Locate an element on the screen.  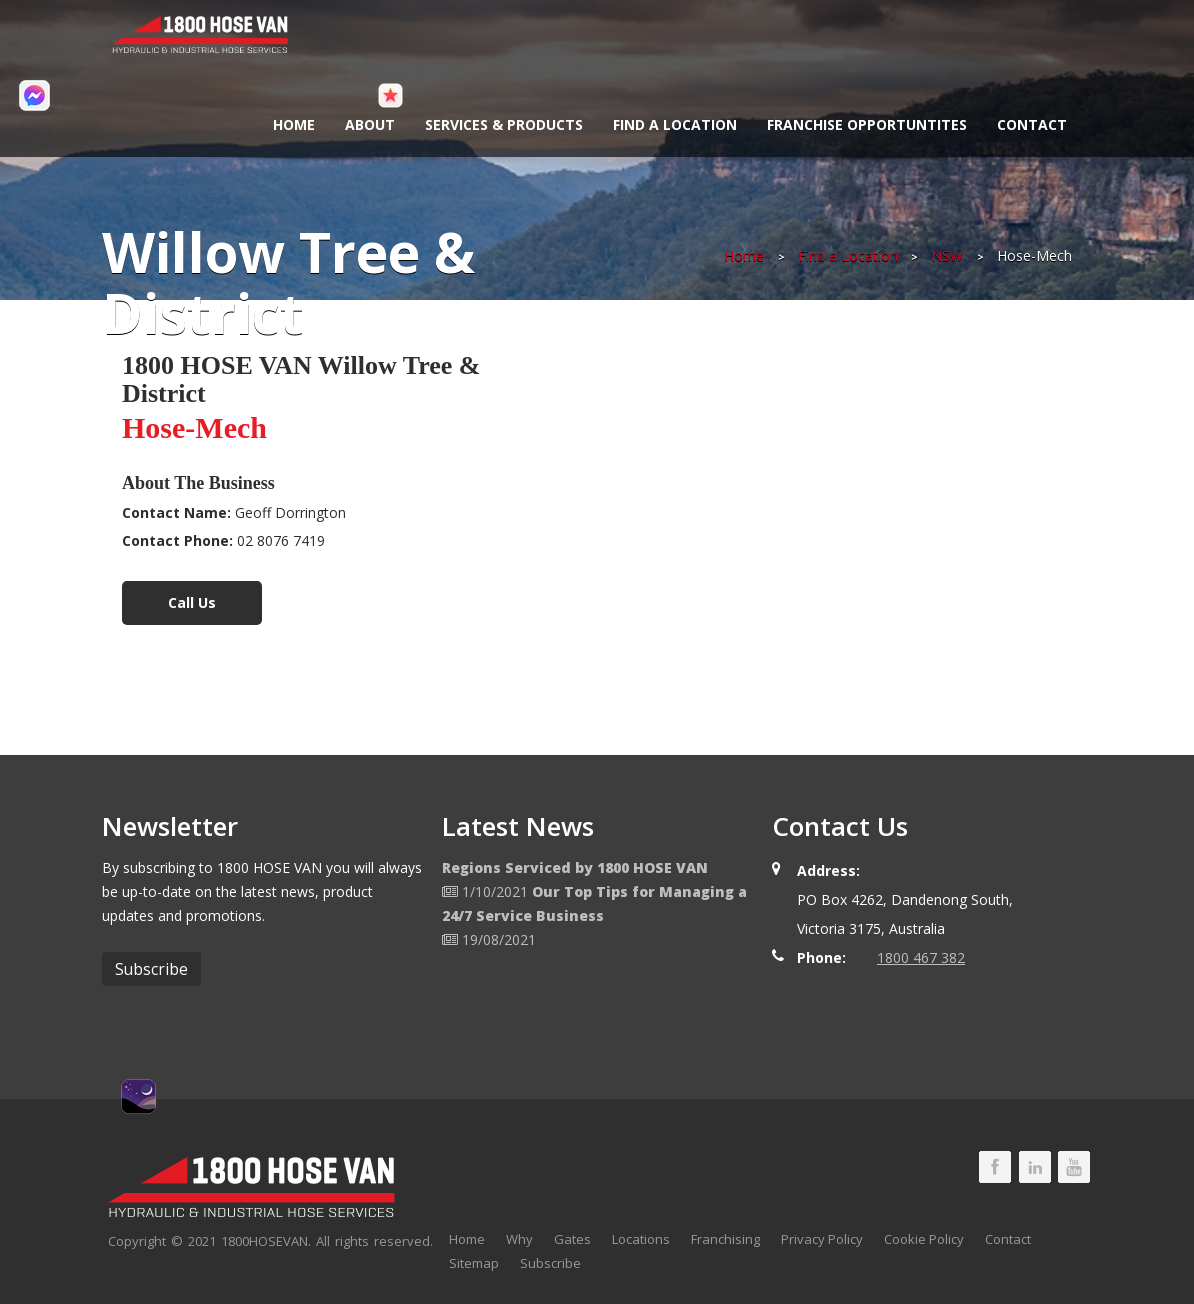
open Facebook Messenger is located at coordinates (34, 95).